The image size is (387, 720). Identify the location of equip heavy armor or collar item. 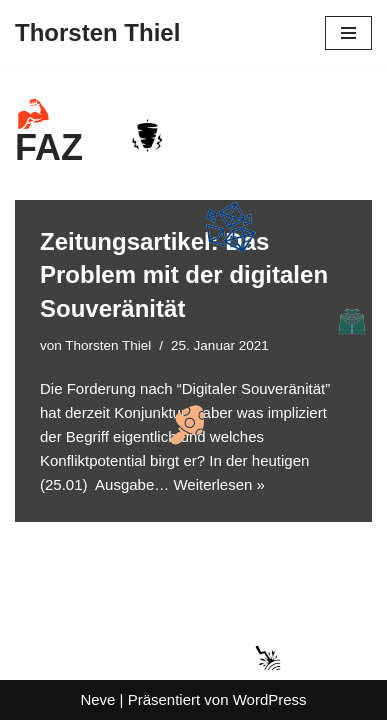
(352, 320).